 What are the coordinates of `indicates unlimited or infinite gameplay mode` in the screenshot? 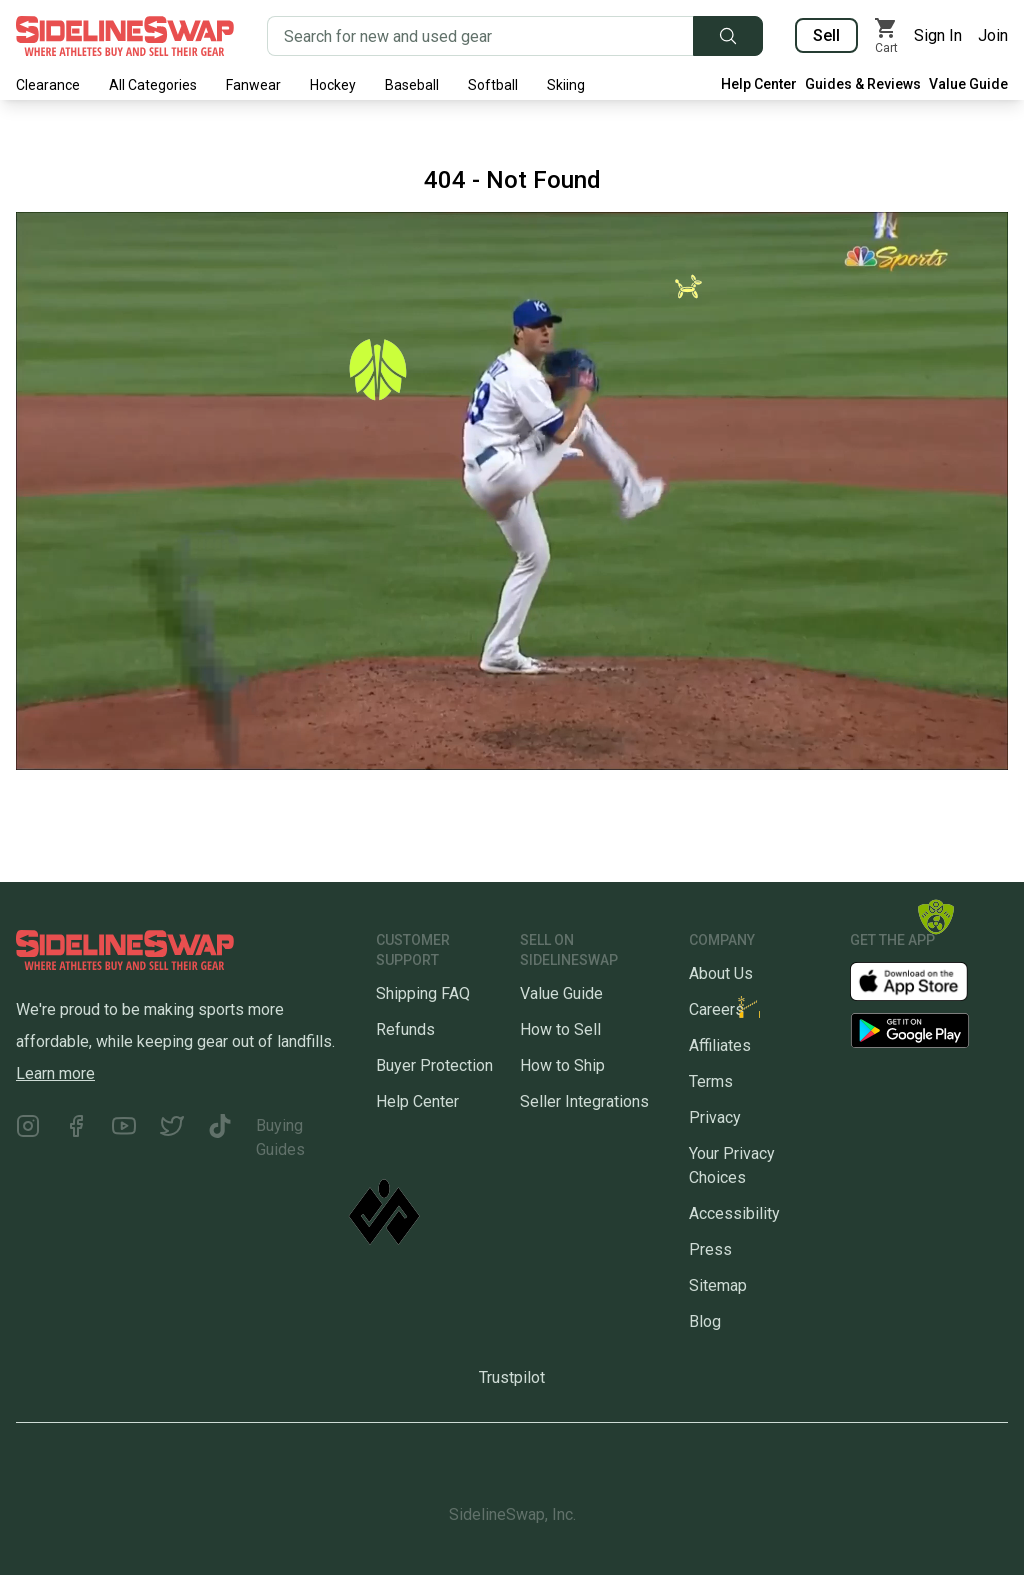 It's located at (384, 1215).